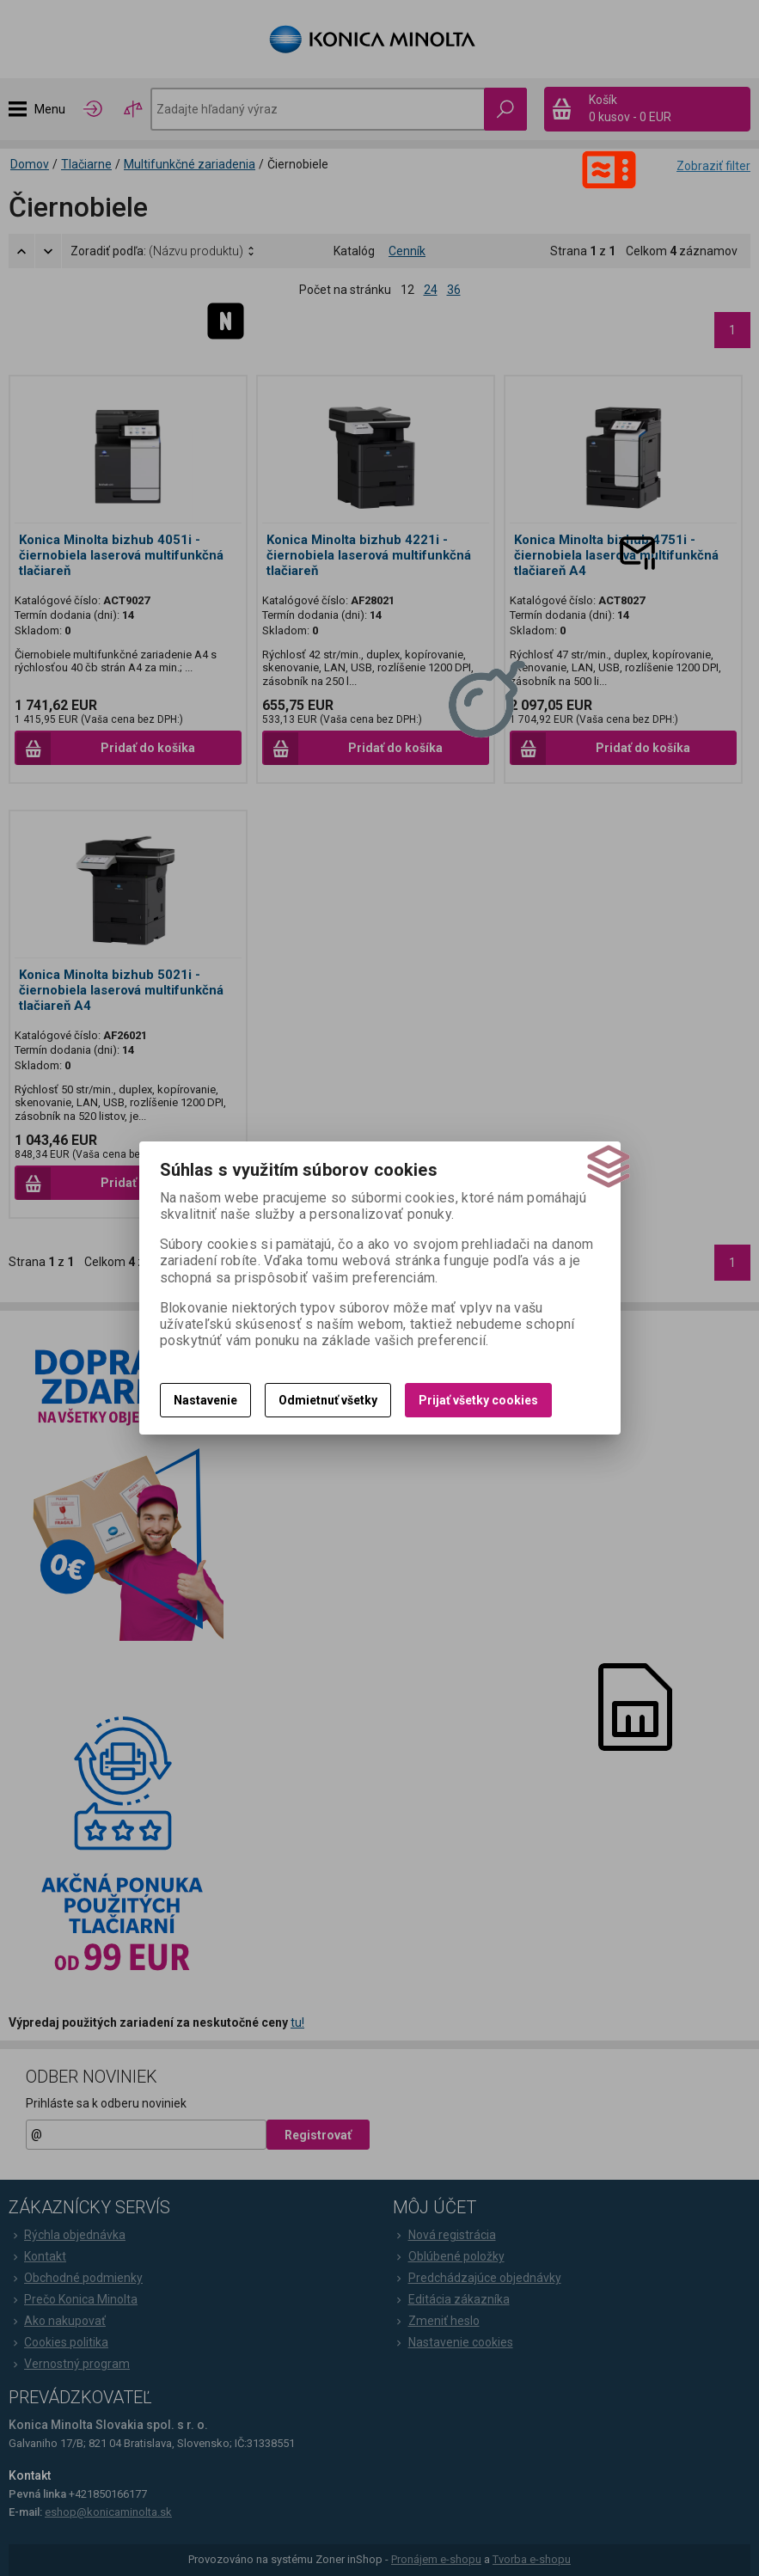 The height and width of the screenshot is (2576, 759). What do you see at coordinates (609, 1166) in the screenshot?
I see `view stacked layers or content` at bounding box center [609, 1166].